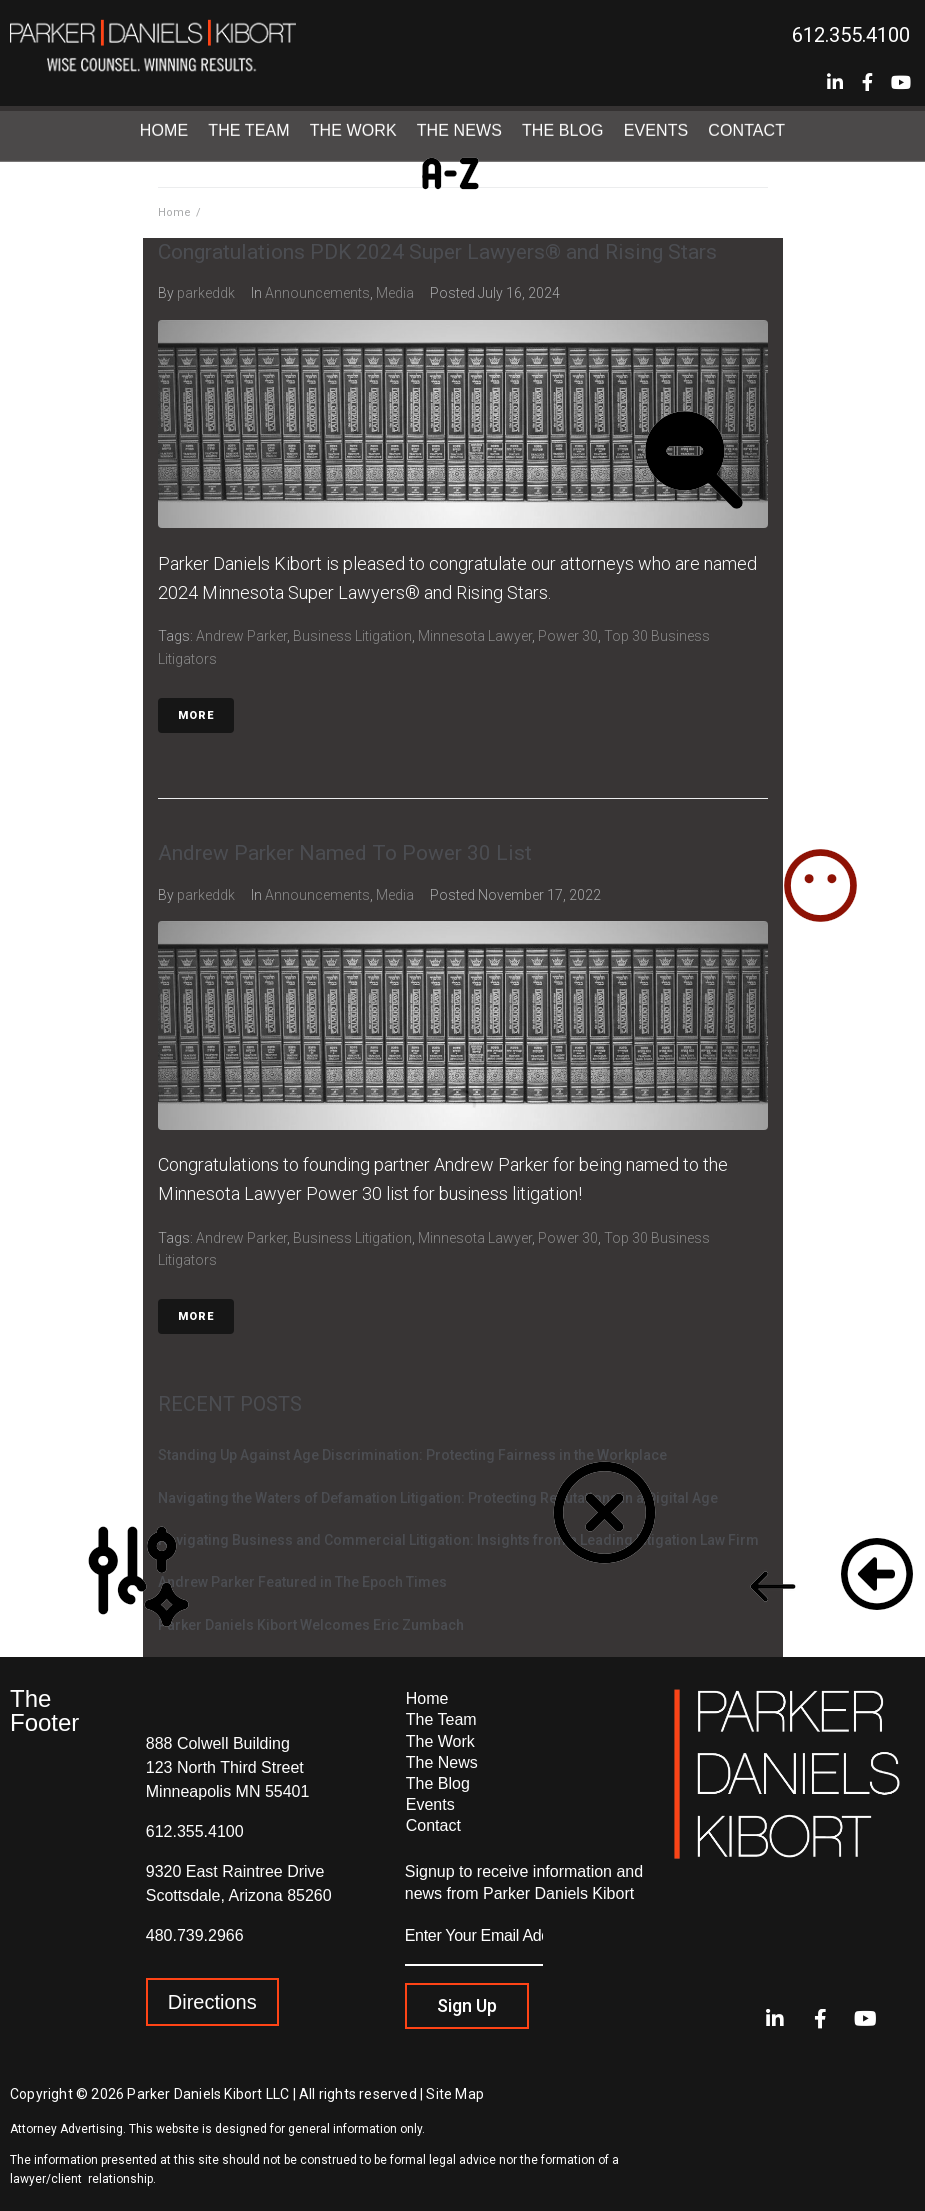 This screenshot has width=925, height=2211. Describe the element at coordinates (132, 1570) in the screenshot. I see `access AI-powered or smart settings adjustments` at that location.